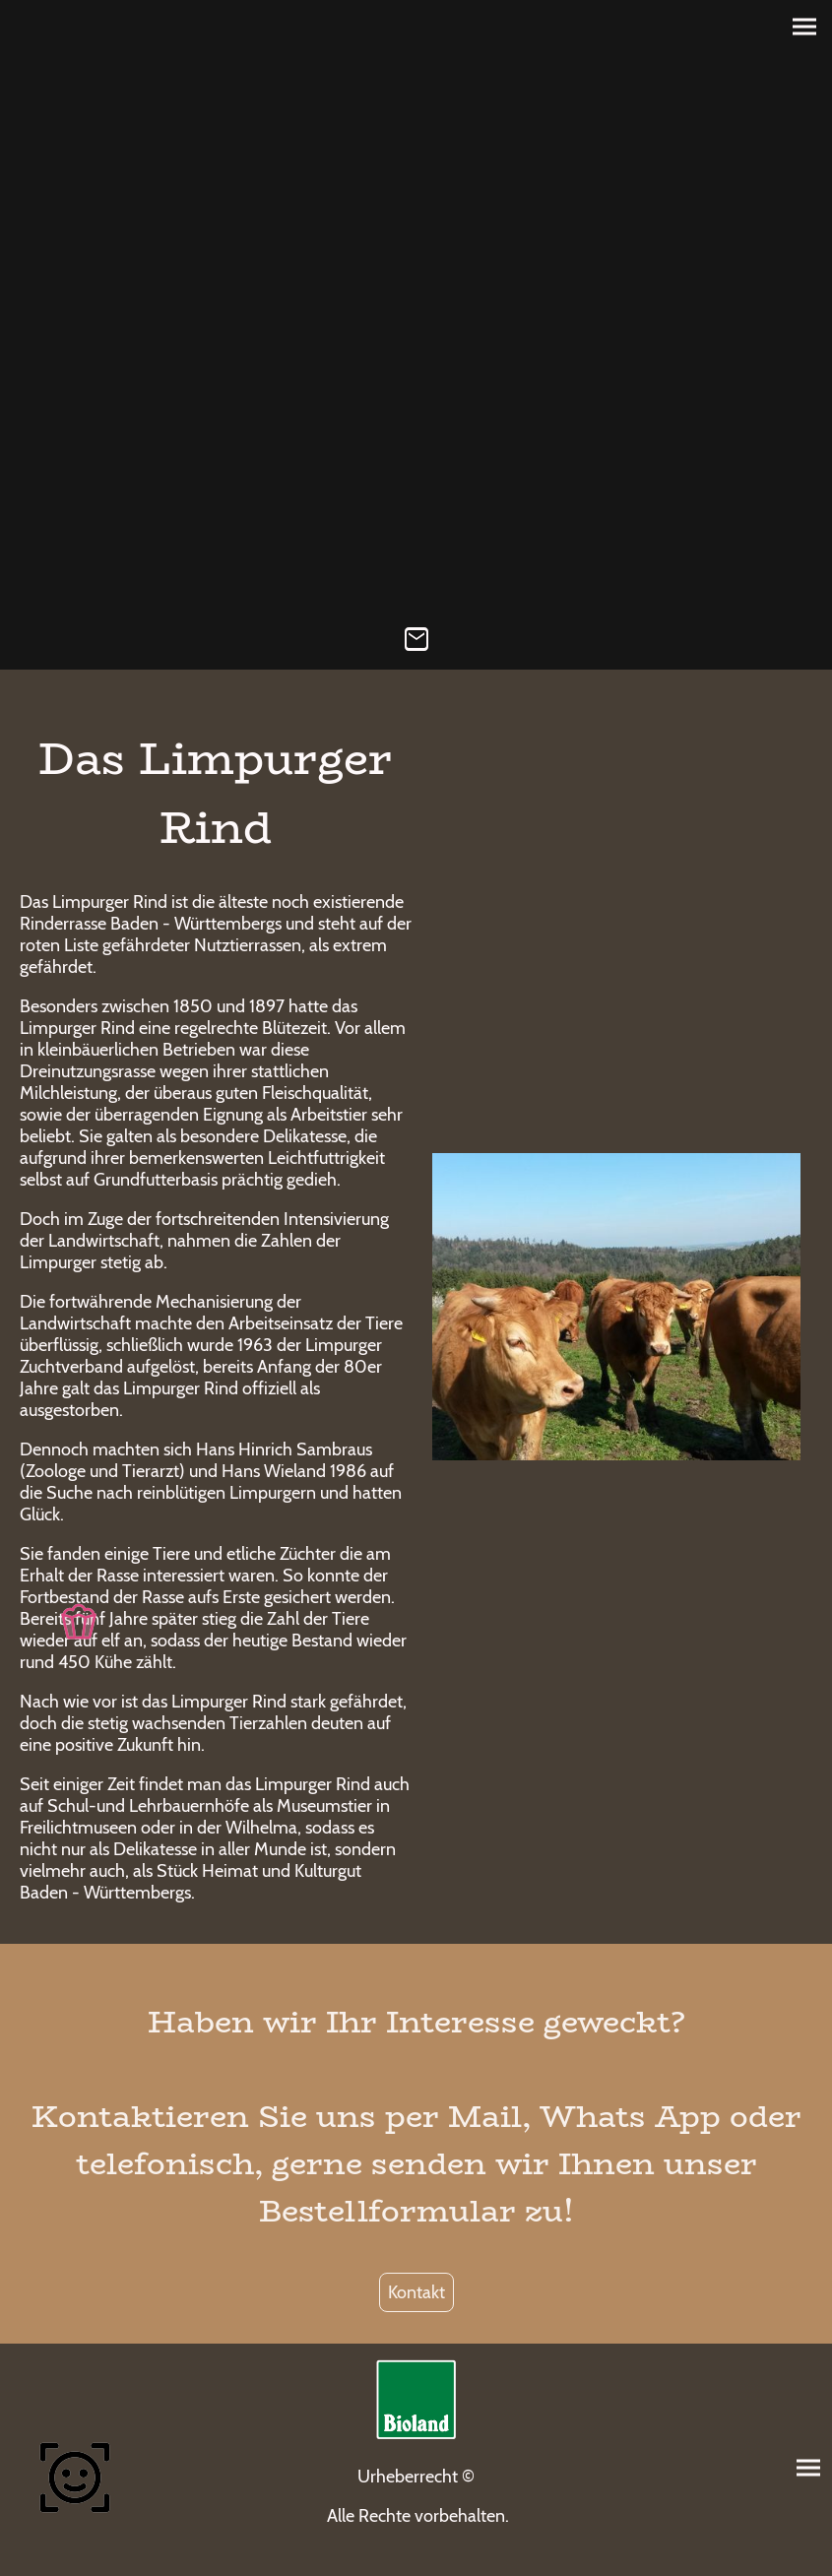 This screenshot has width=832, height=2576. What do you see at coordinates (79, 1623) in the screenshot?
I see `access movies or entertainment section` at bounding box center [79, 1623].